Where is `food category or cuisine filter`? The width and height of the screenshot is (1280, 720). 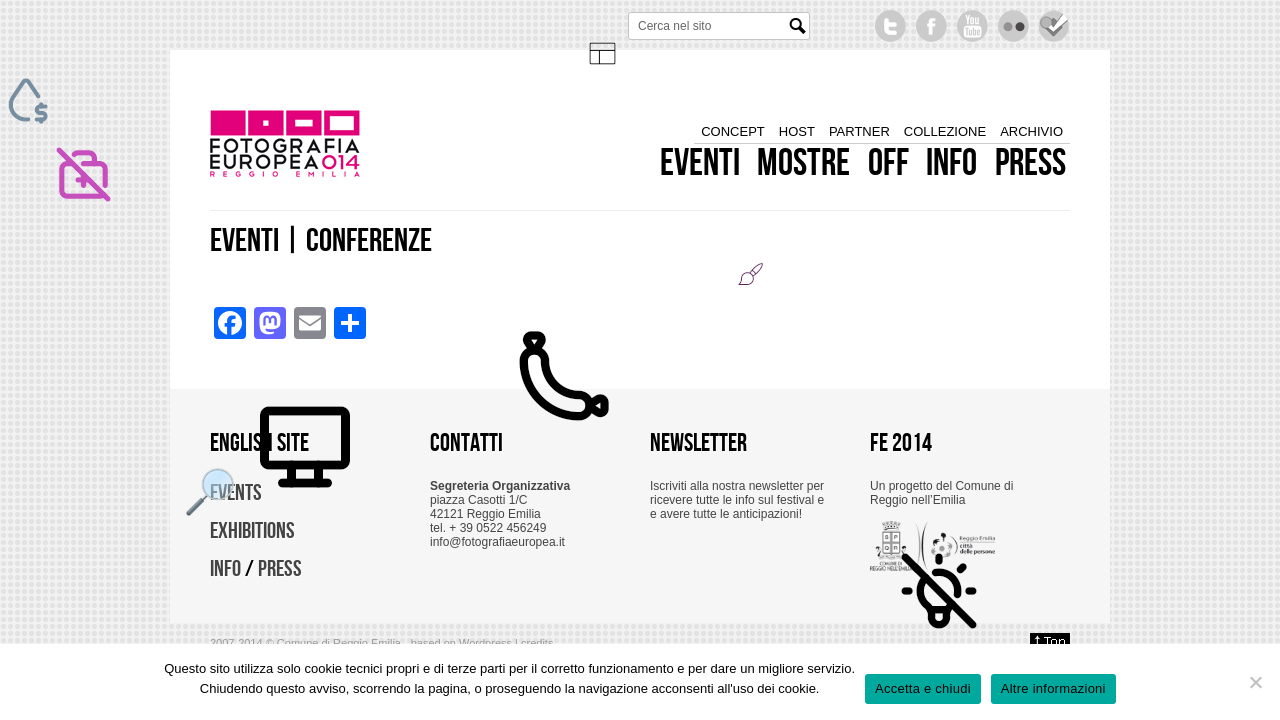
food category or cuisine filter is located at coordinates (562, 378).